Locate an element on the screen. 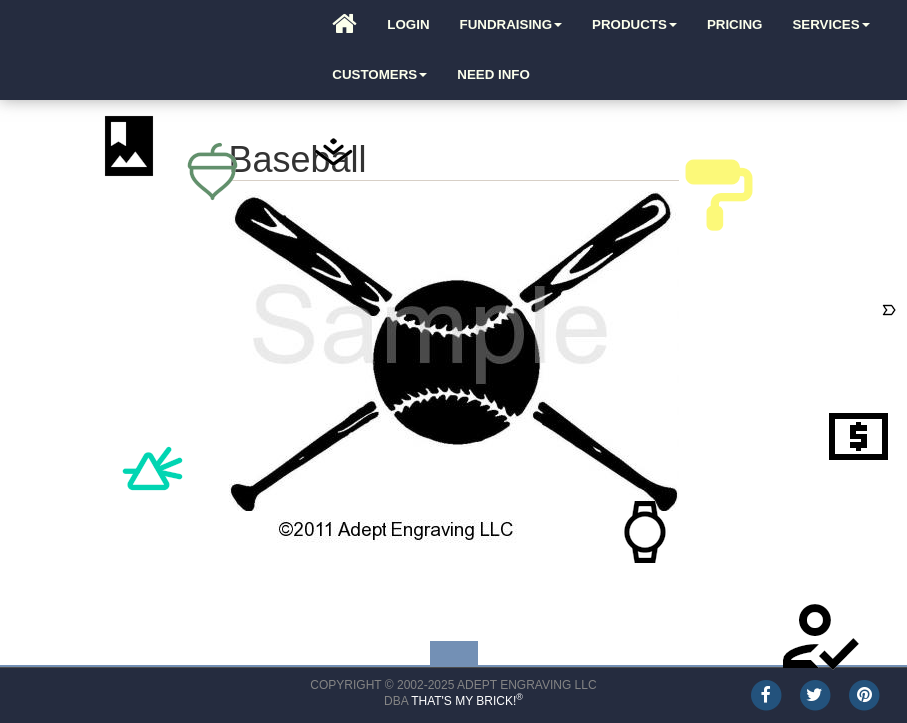 The image size is (907, 723). nature or outdoors category icon is located at coordinates (212, 171).